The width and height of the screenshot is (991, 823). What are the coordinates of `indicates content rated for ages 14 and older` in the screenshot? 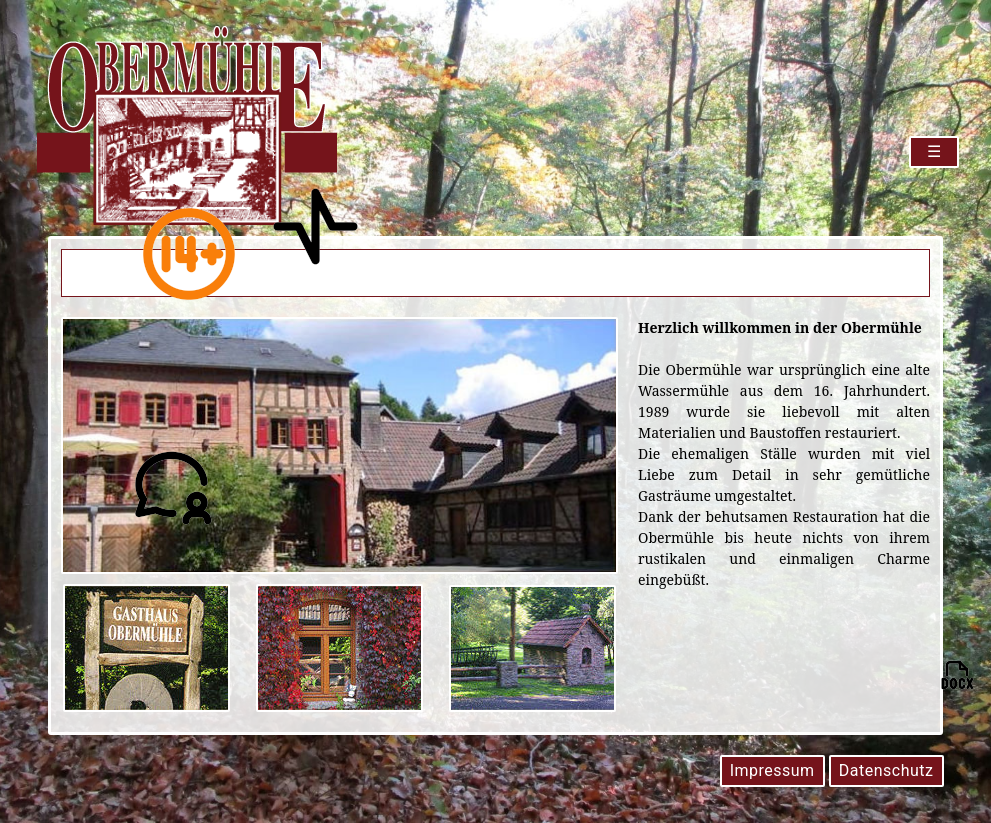 It's located at (189, 254).